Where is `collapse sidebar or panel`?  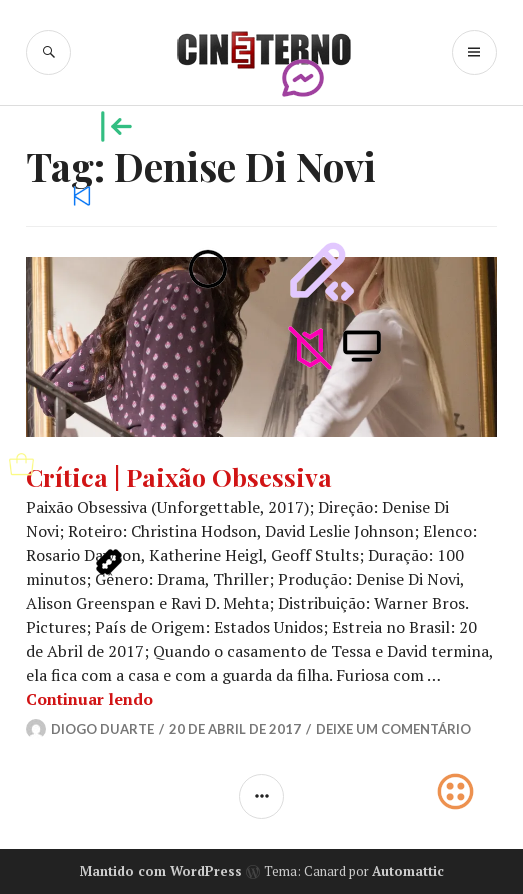 collapse sidebar or panel is located at coordinates (116, 126).